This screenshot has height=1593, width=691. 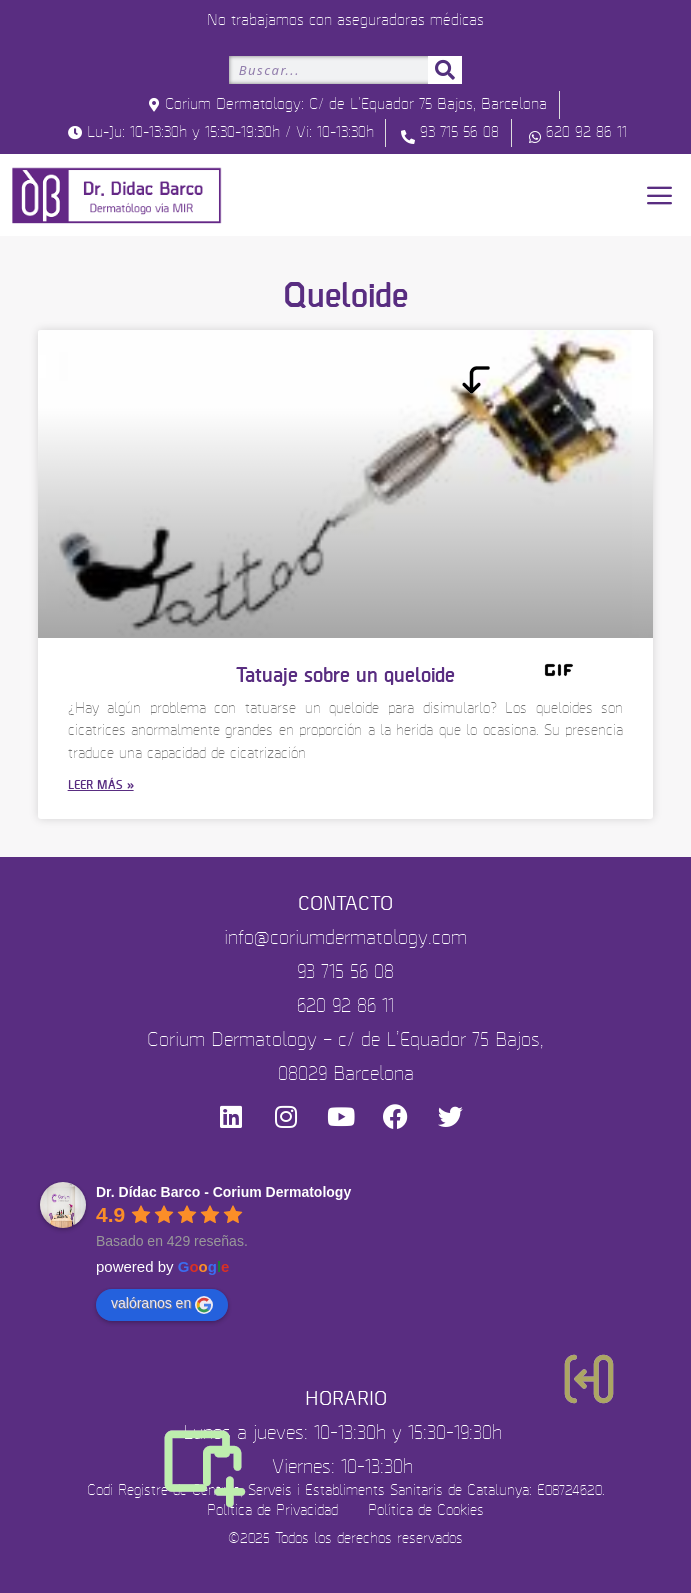 I want to click on insert a gif into your message, so click(x=559, y=670).